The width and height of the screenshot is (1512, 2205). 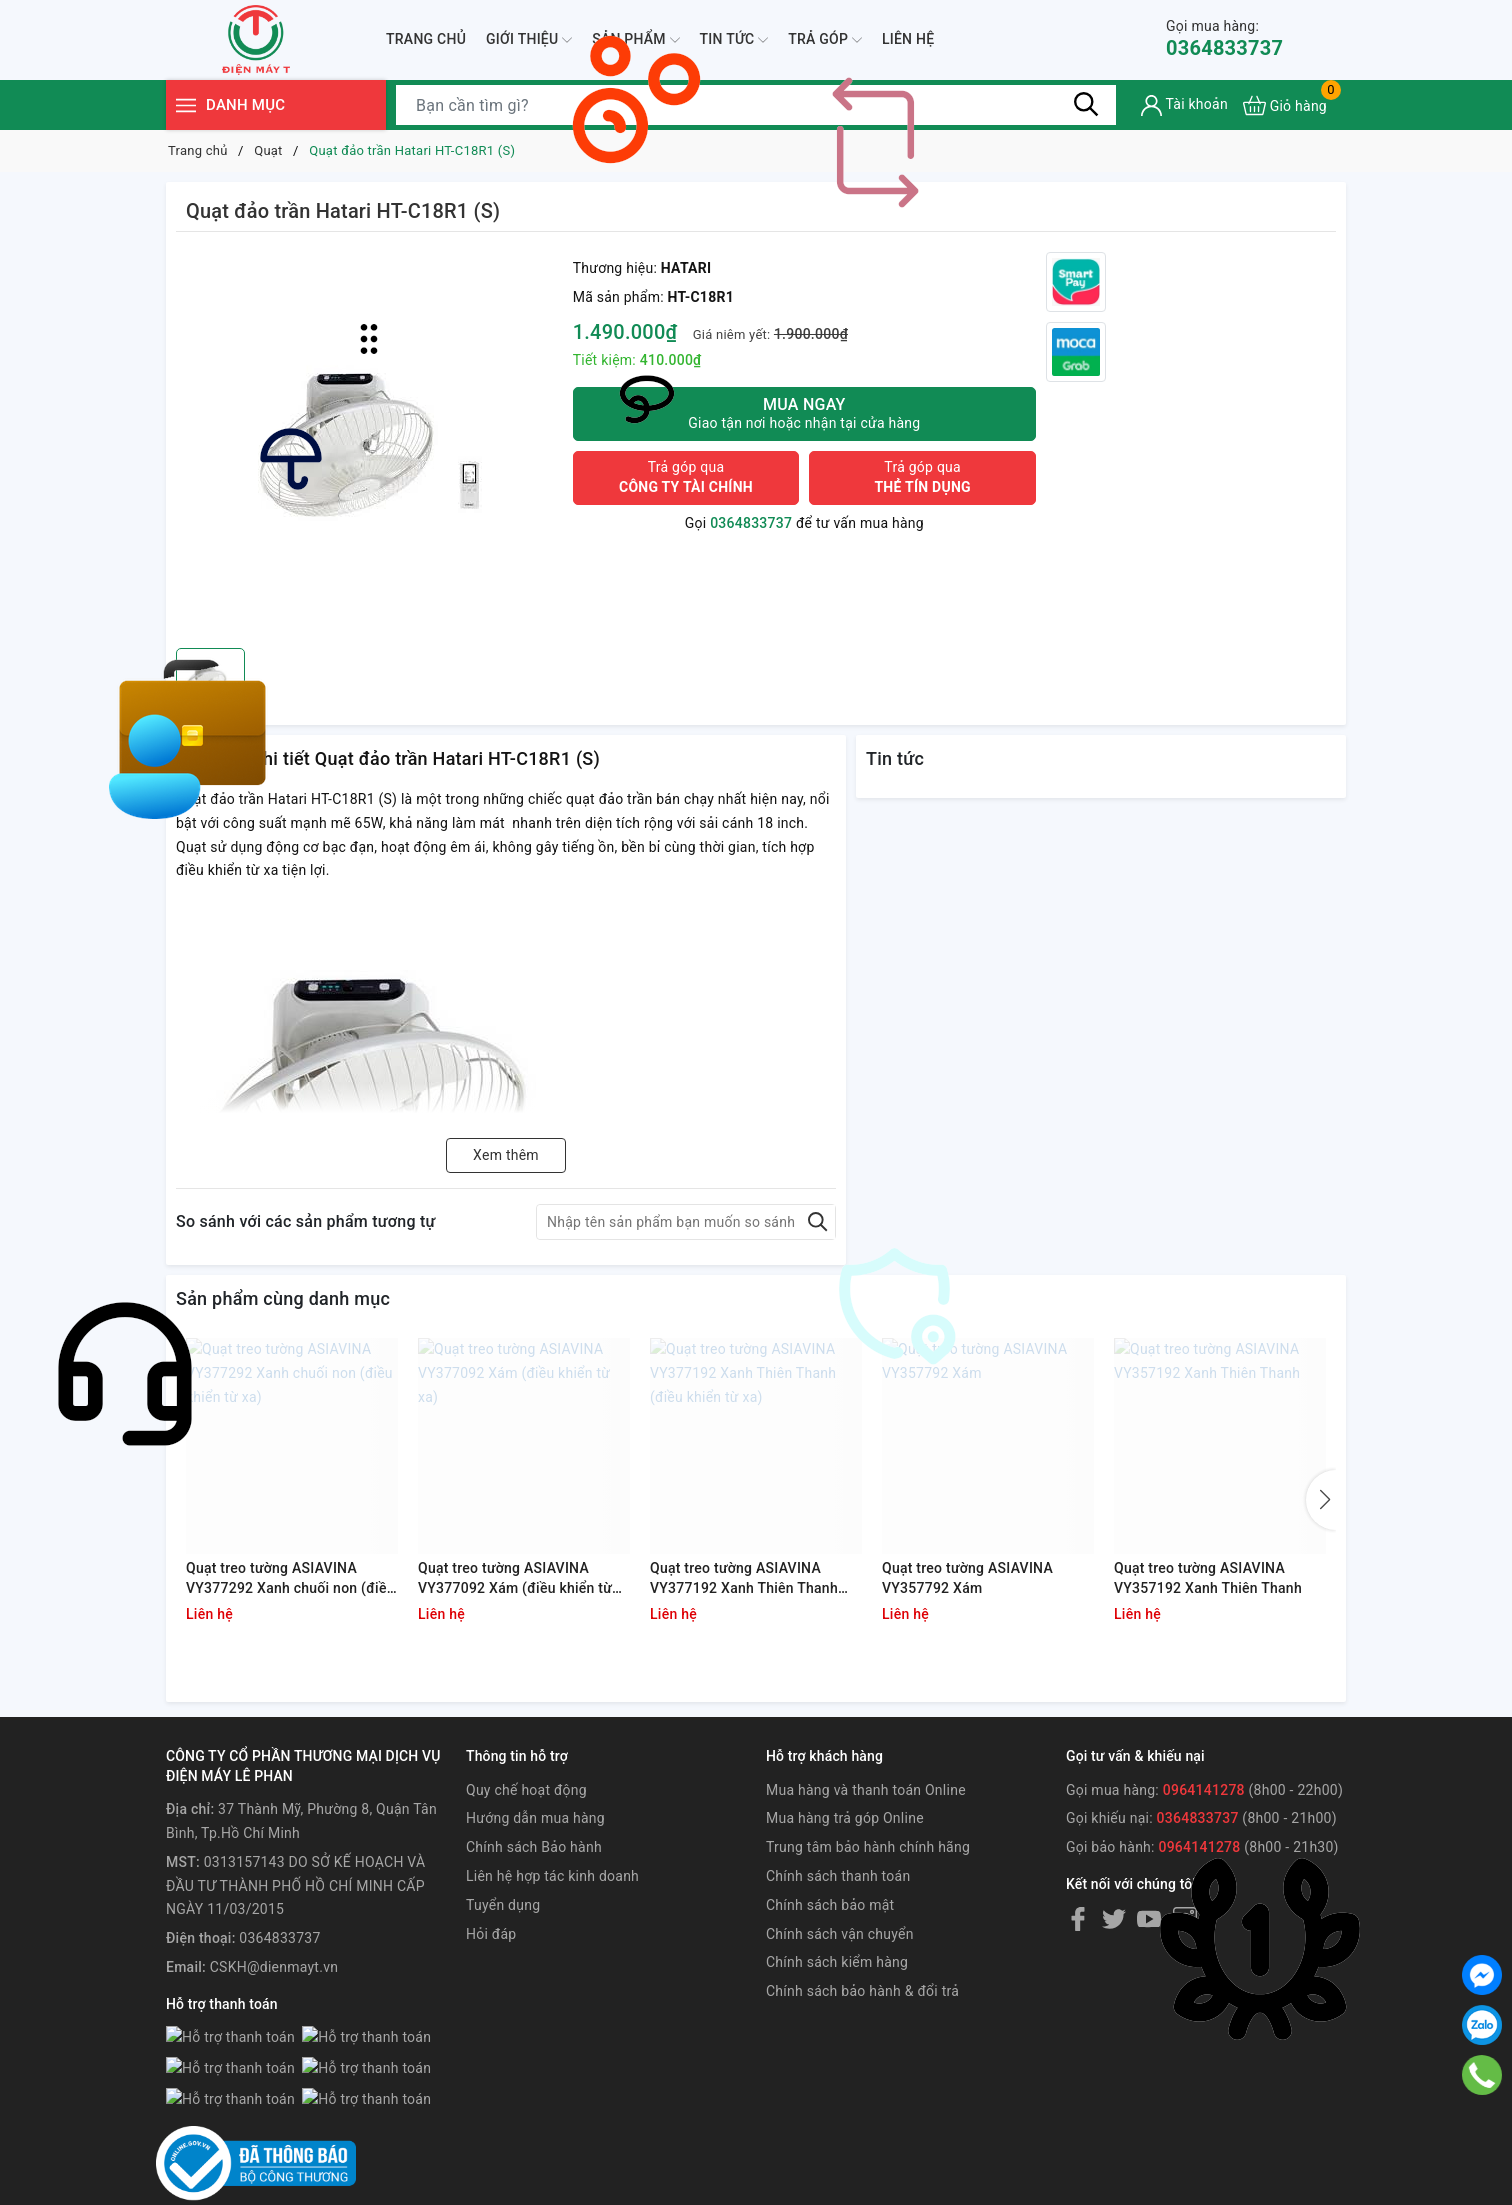 I want to click on access your work profile or business account, so click(x=192, y=735).